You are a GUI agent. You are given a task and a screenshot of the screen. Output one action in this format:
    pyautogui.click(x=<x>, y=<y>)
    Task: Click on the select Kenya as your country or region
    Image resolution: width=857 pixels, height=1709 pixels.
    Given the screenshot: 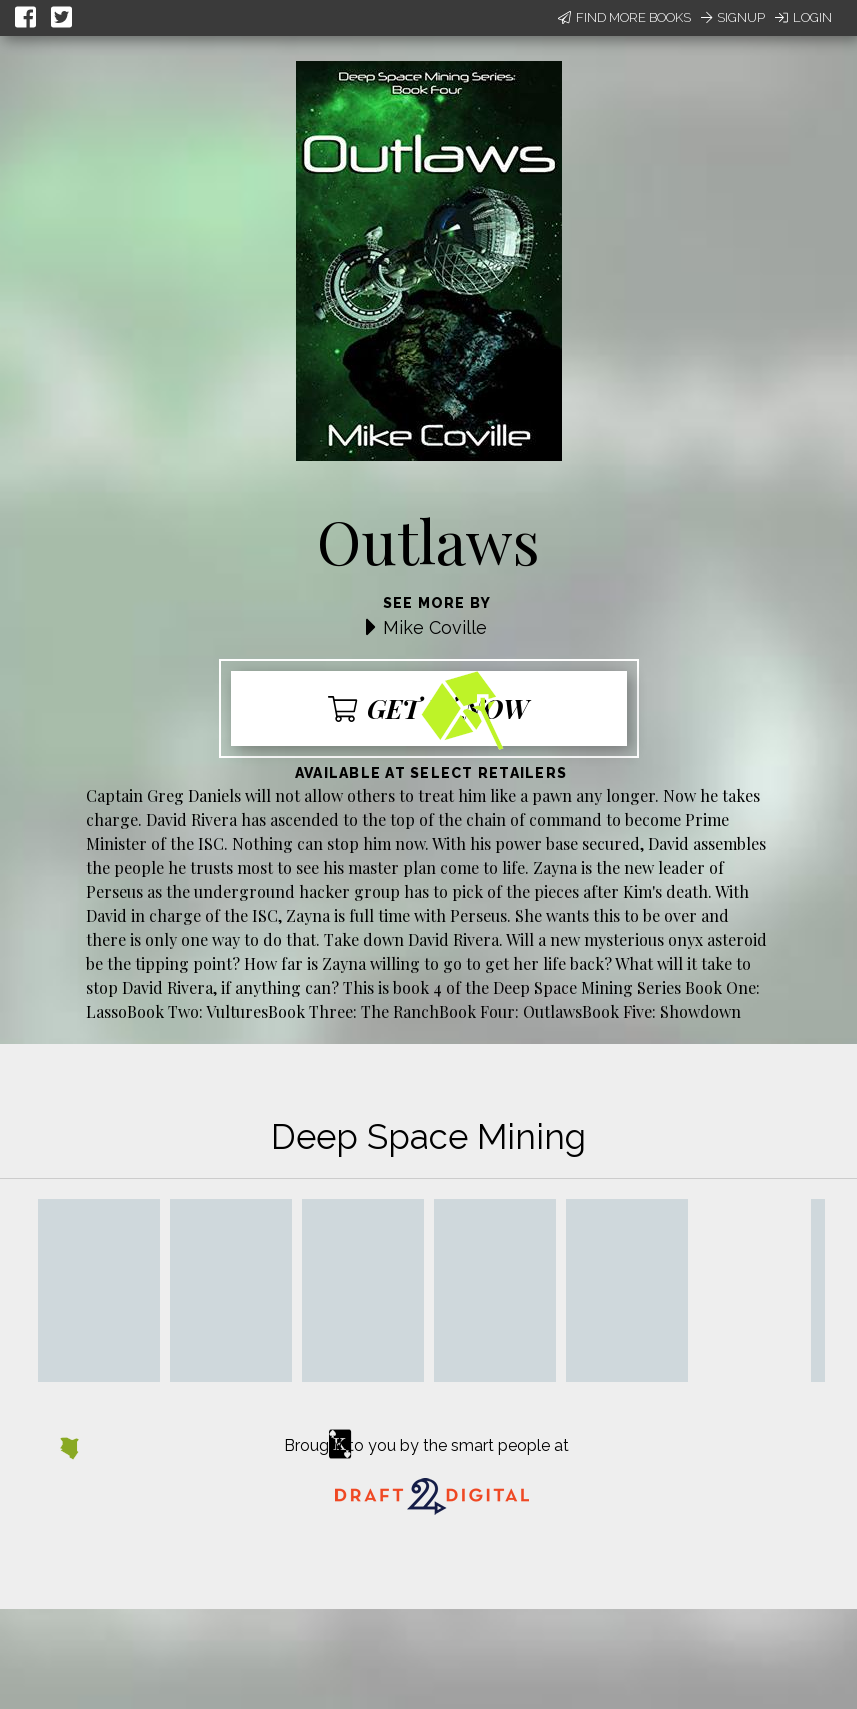 What is the action you would take?
    pyautogui.click(x=69, y=1448)
    